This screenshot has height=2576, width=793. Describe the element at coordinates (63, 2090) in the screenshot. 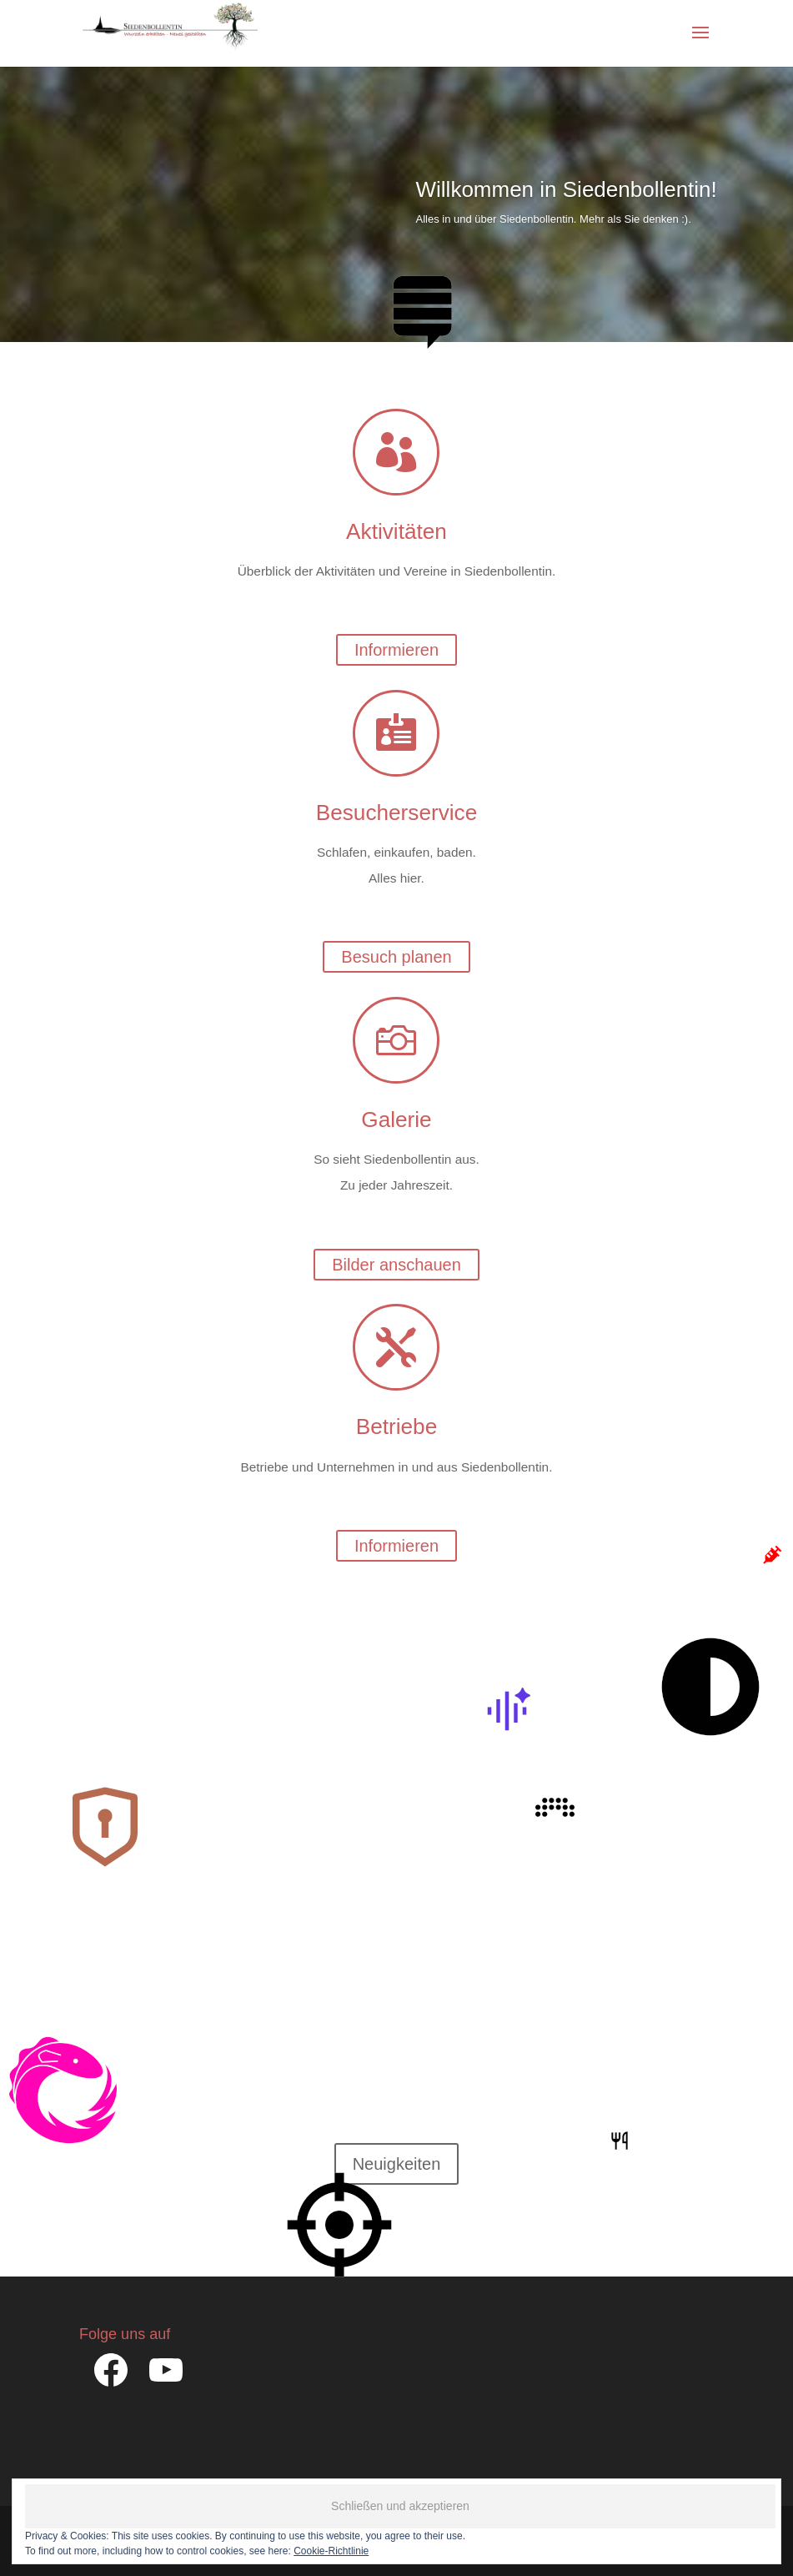

I see `ReactiveX library or framework logo` at that location.